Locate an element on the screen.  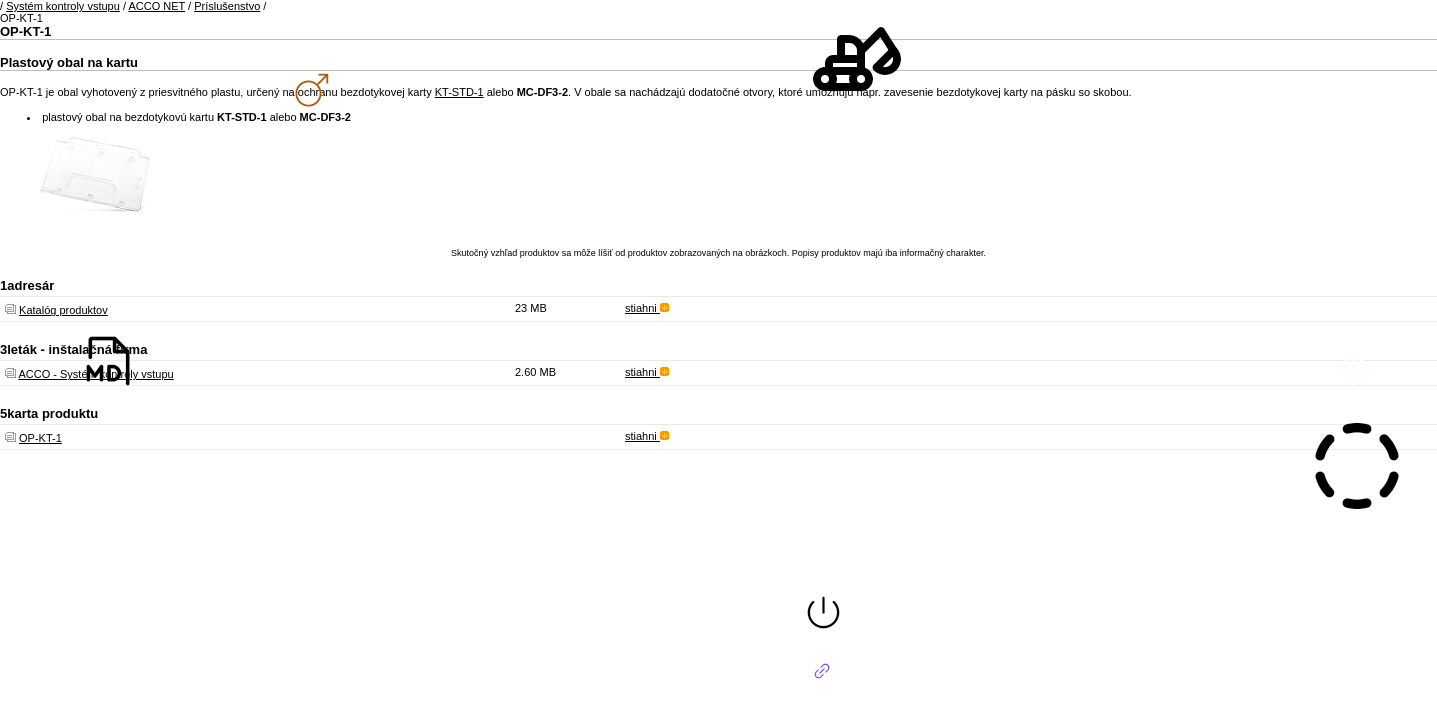
copy link to clipboard is located at coordinates (822, 671).